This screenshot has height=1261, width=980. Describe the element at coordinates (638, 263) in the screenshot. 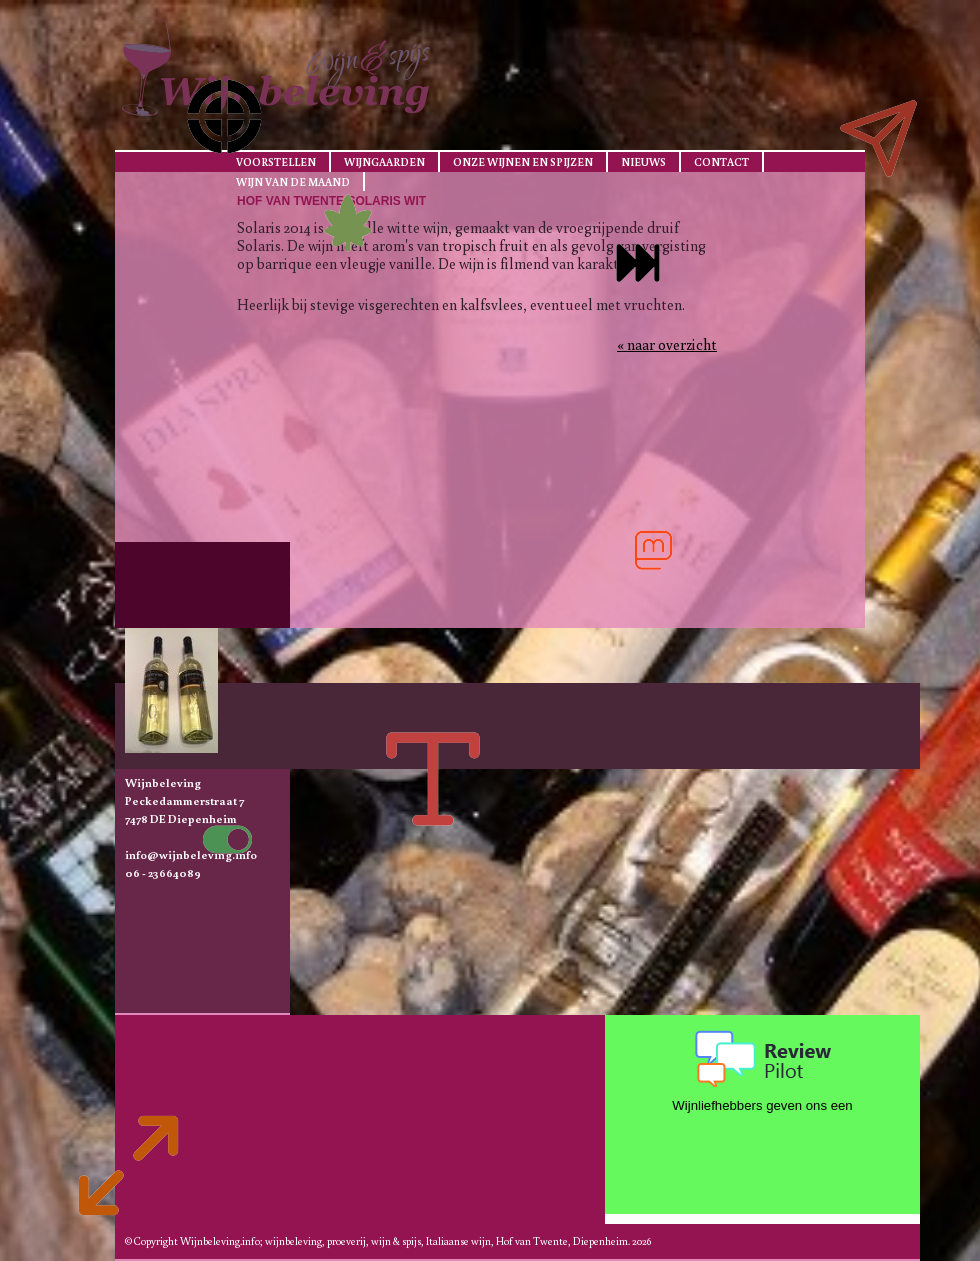

I see `skip to the next track` at that location.